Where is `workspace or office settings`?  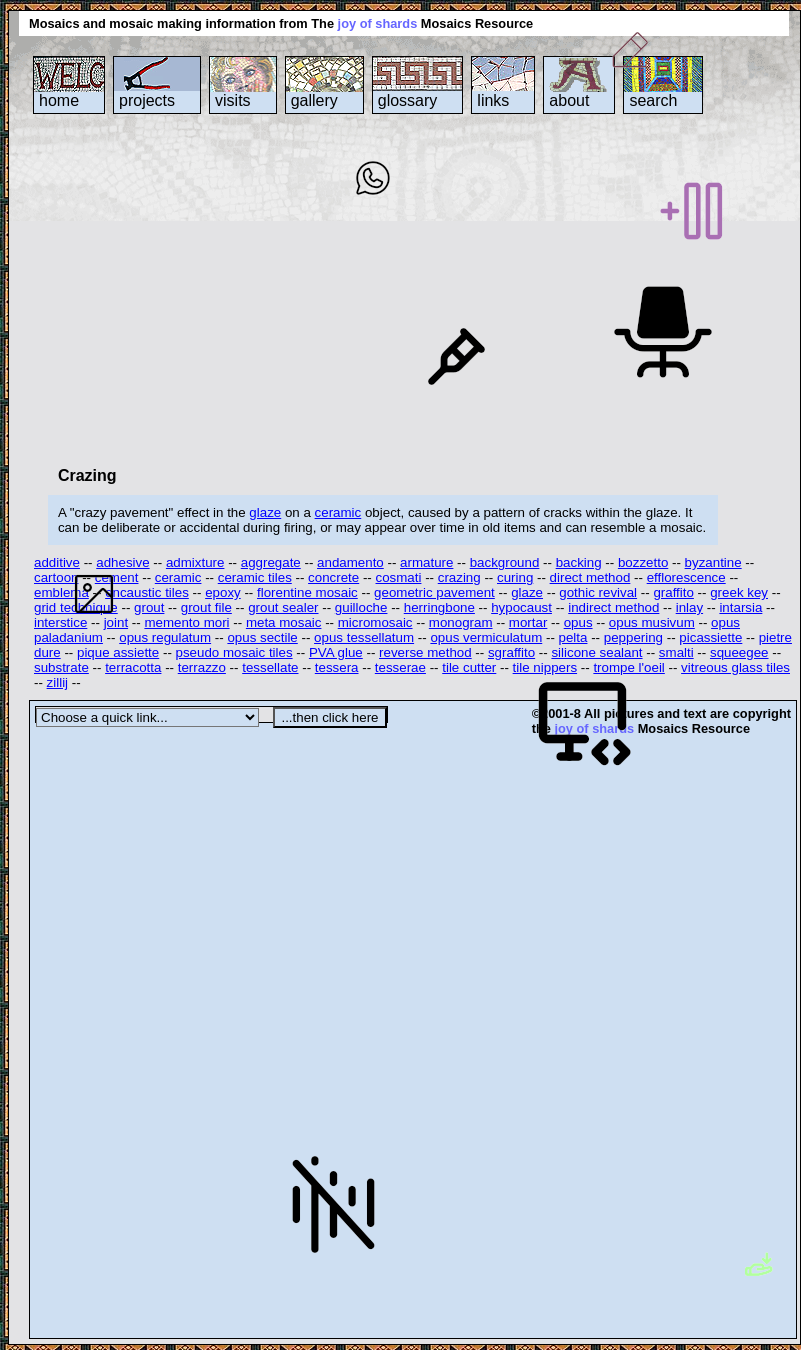
workspace or office settings is located at coordinates (663, 332).